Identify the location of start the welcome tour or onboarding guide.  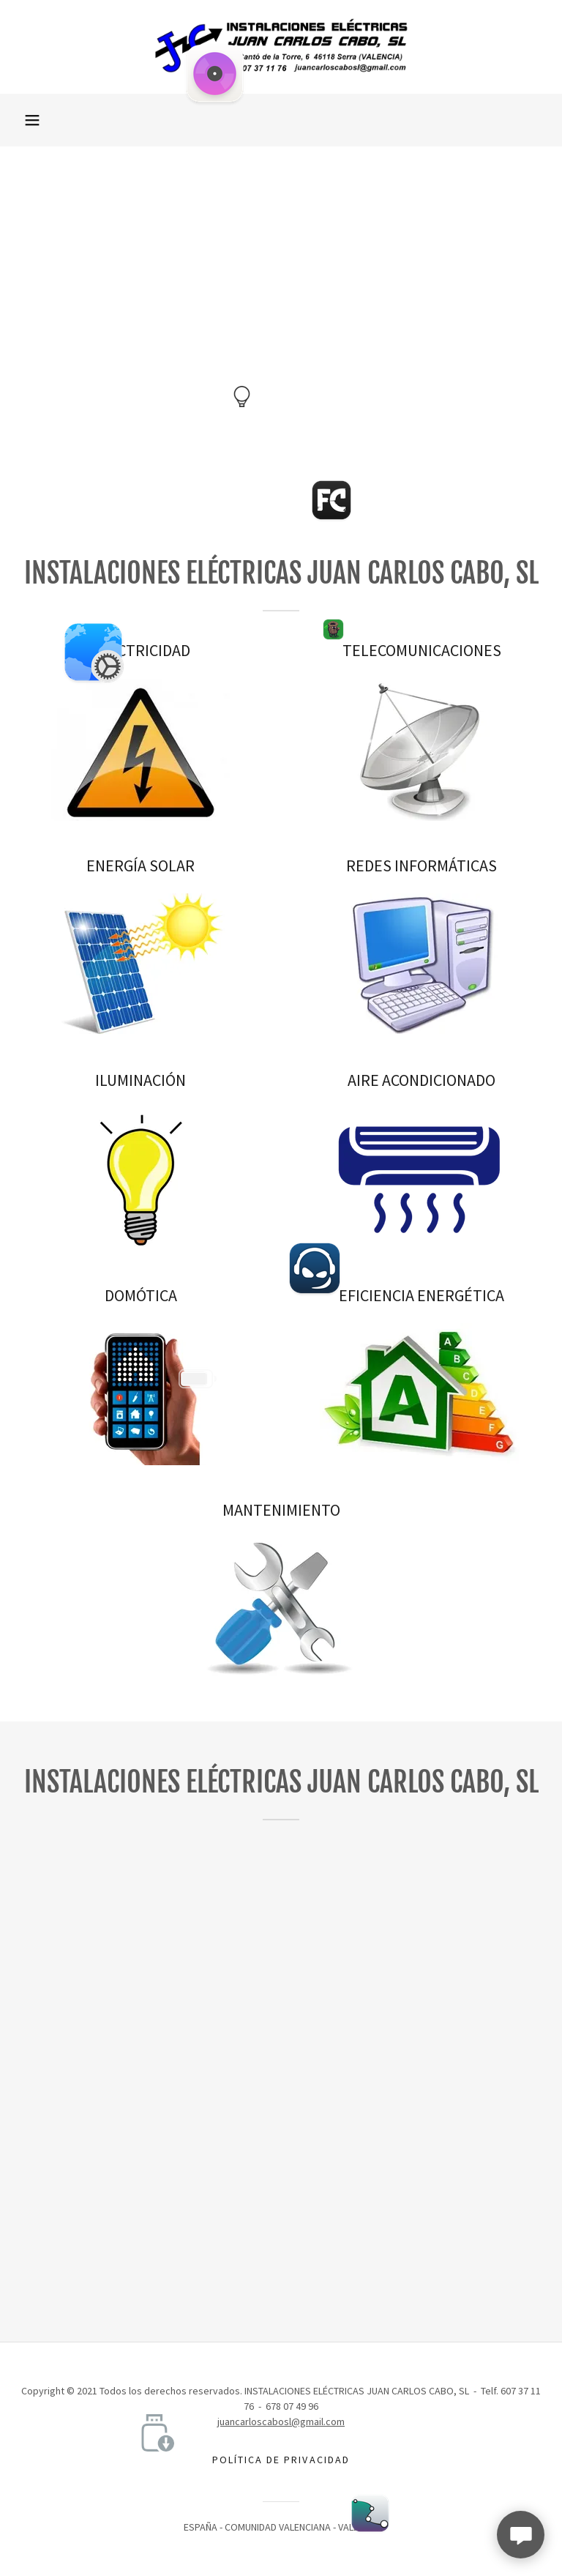
(241, 396).